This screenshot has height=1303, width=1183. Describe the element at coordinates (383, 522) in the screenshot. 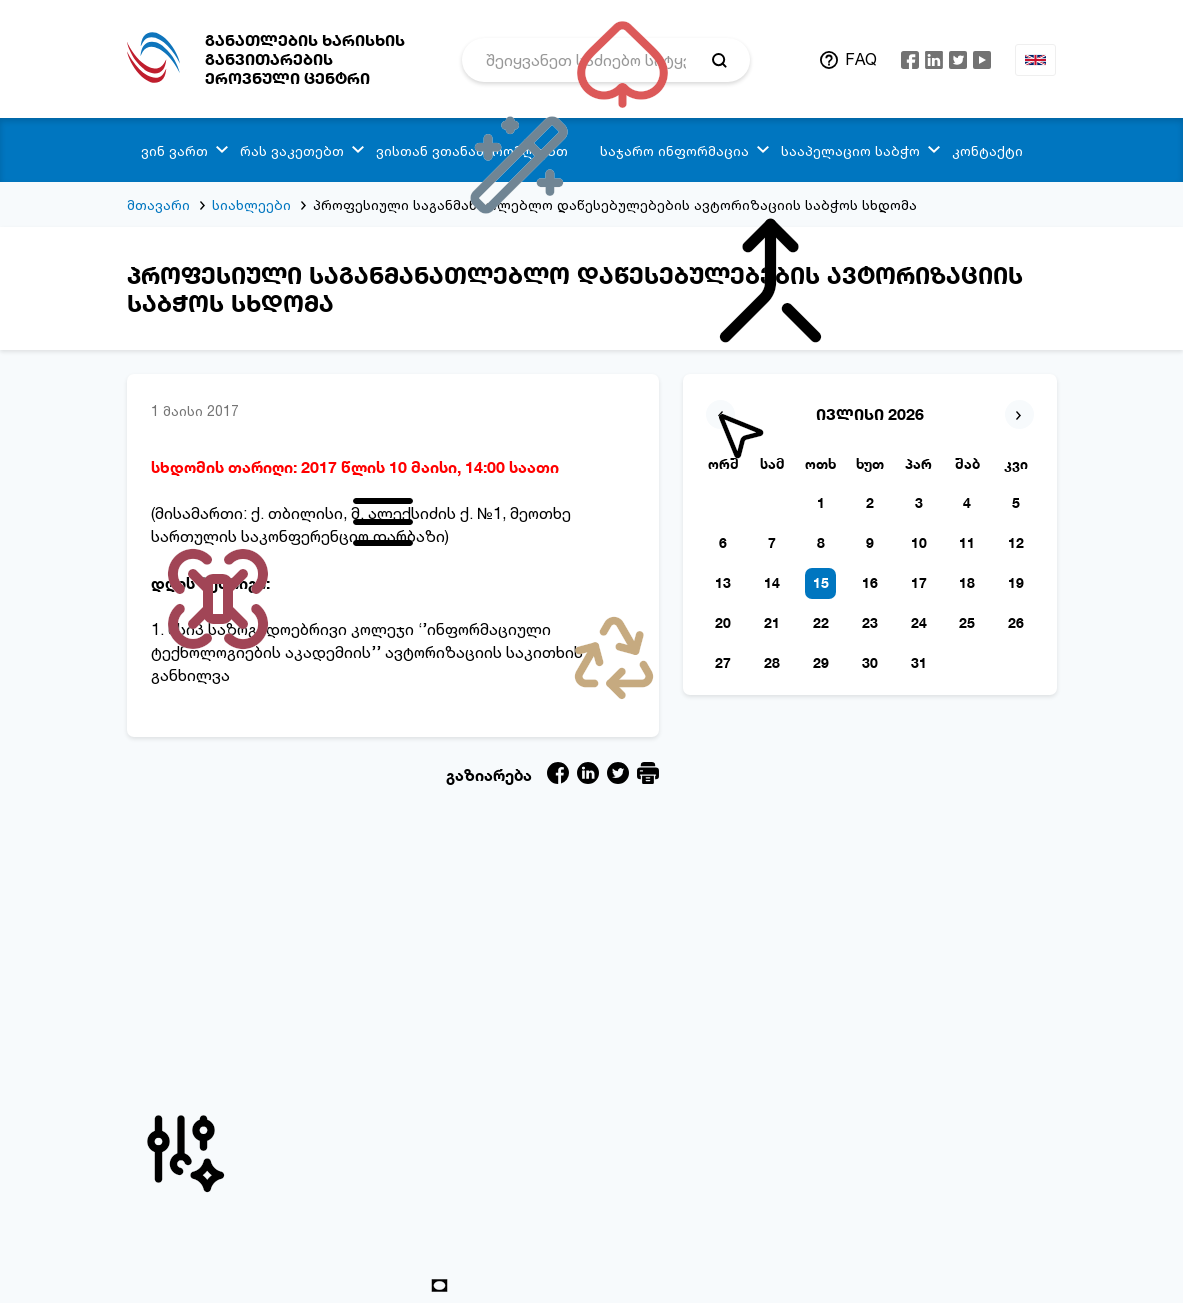

I see `justify text alignment` at that location.